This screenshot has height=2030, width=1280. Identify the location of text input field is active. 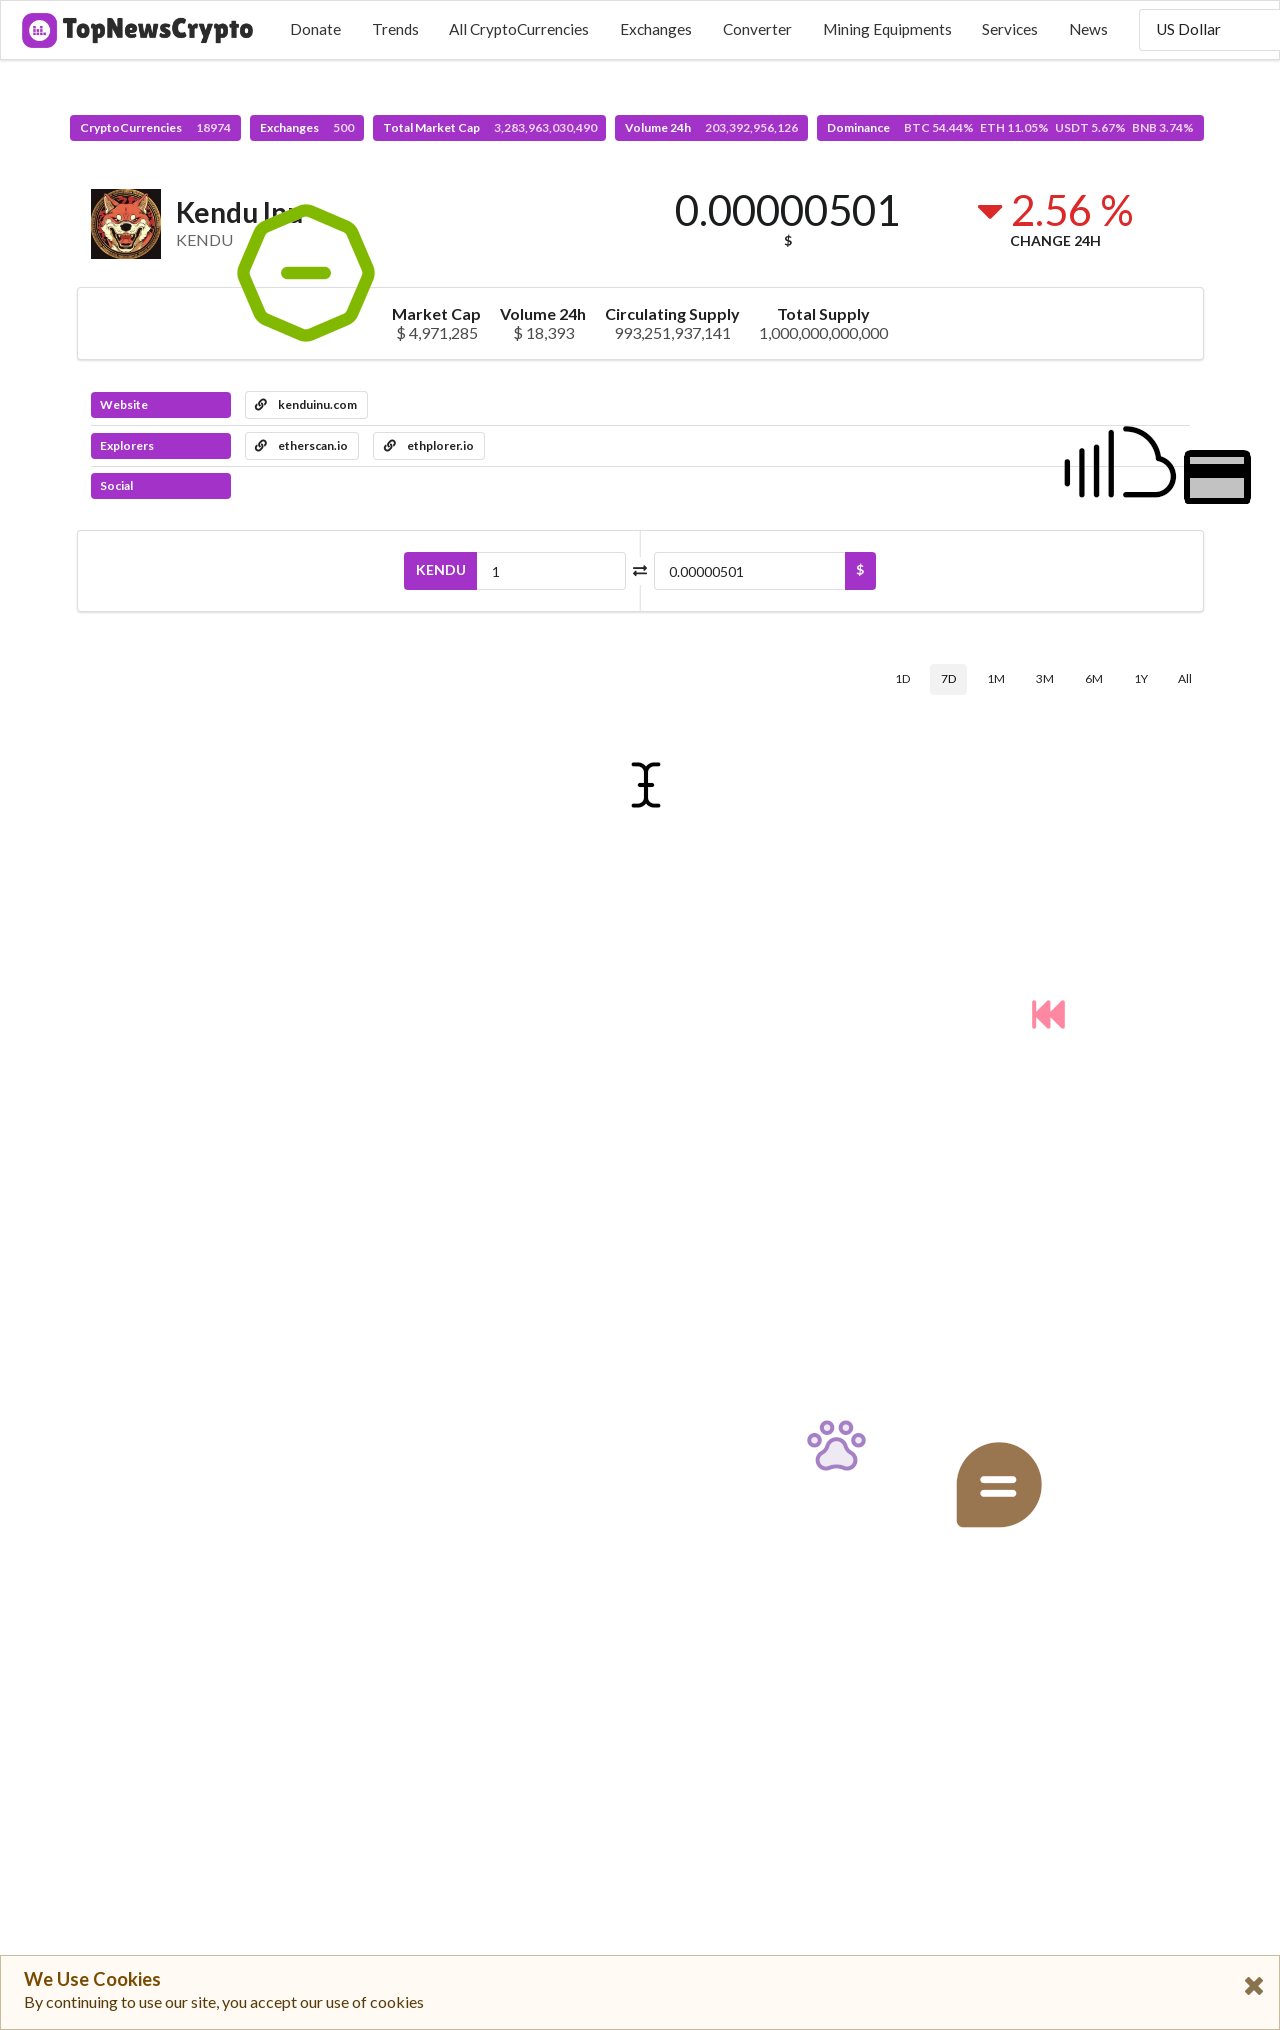
(646, 785).